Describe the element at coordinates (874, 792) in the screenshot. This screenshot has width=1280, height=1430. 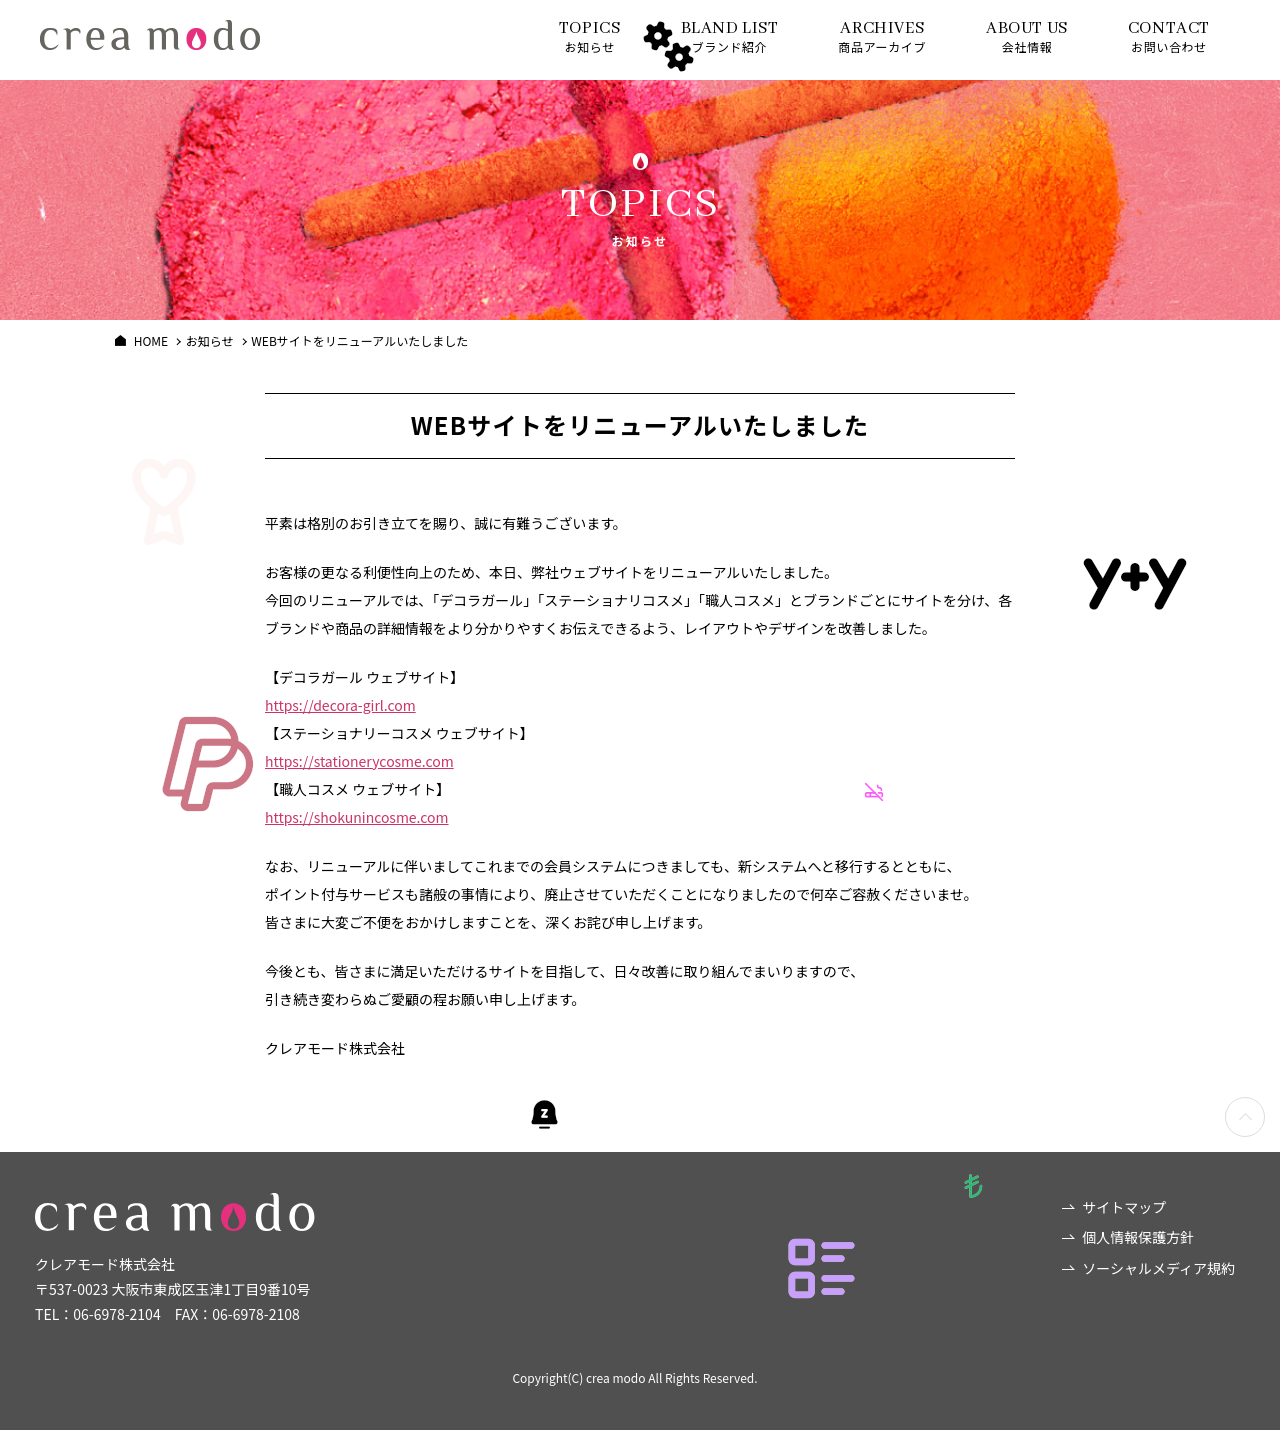
I see `indicates a no smoking zone` at that location.